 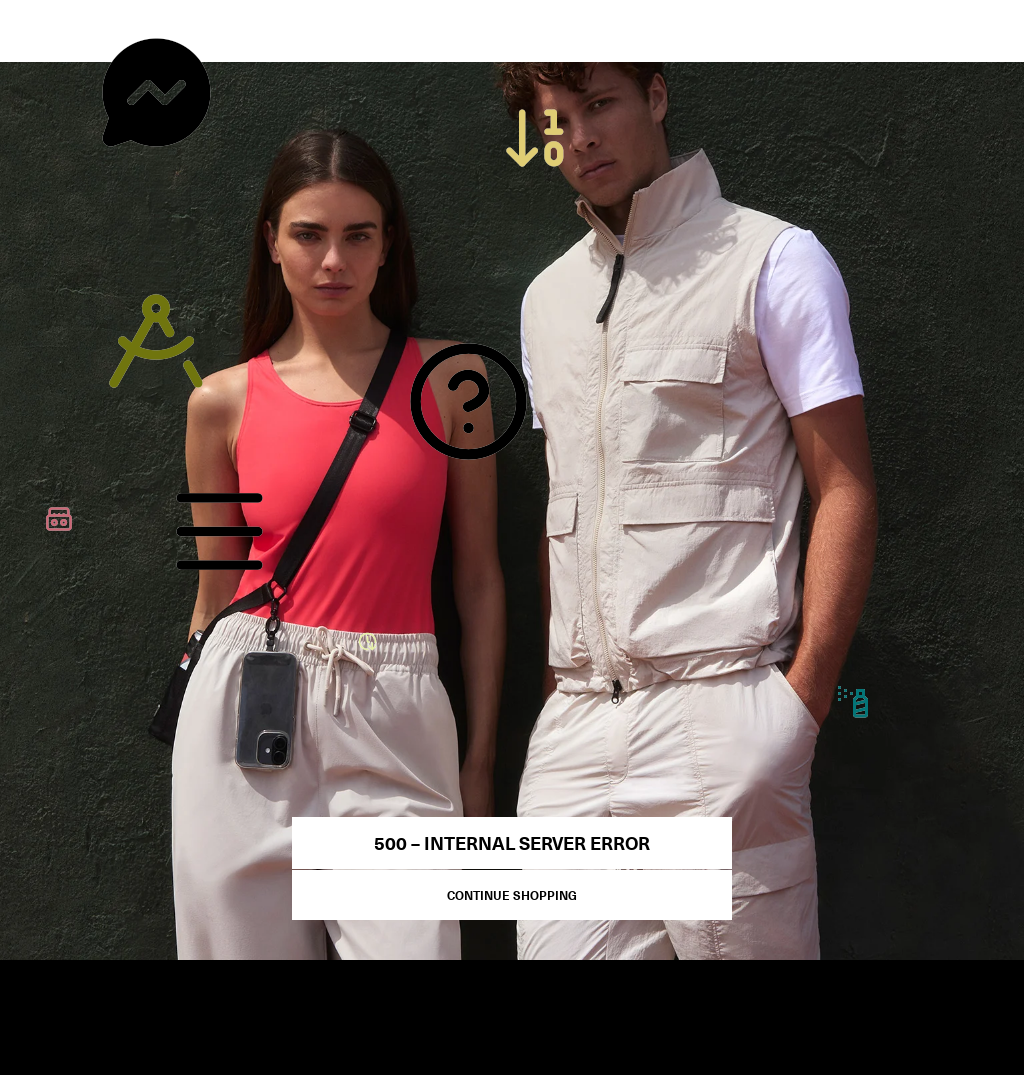 I want to click on play music or audio, so click(x=59, y=519).